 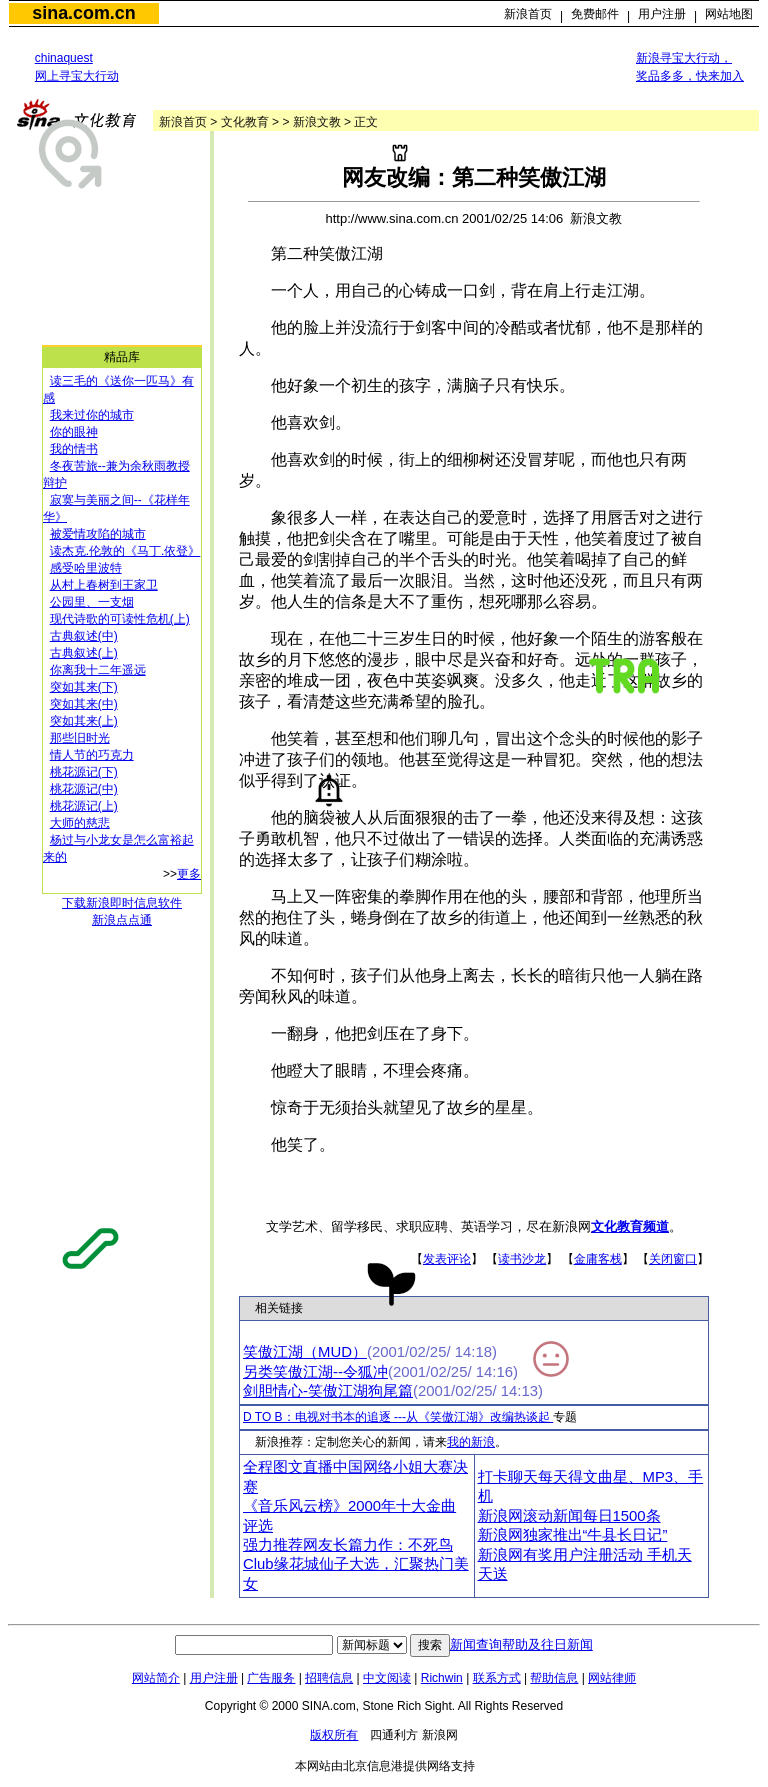 What do you see at coordinates (400, 153) in the screenshot?
I see `access castle or fortress-themed game` at bounding box center [400, 153].